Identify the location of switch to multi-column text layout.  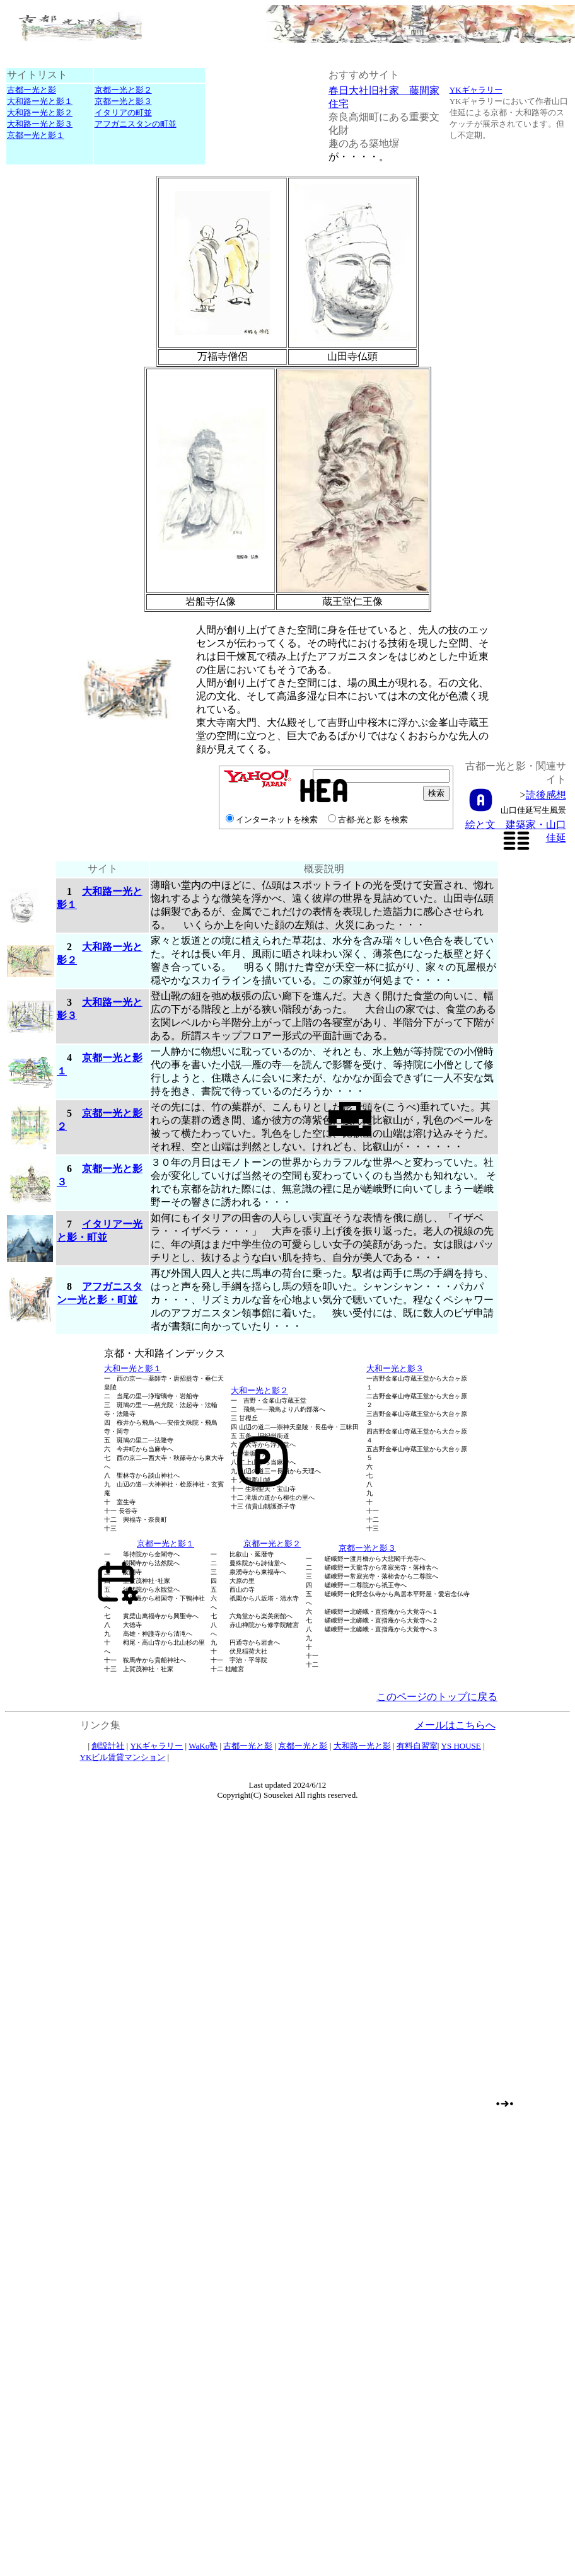
(516, 841).